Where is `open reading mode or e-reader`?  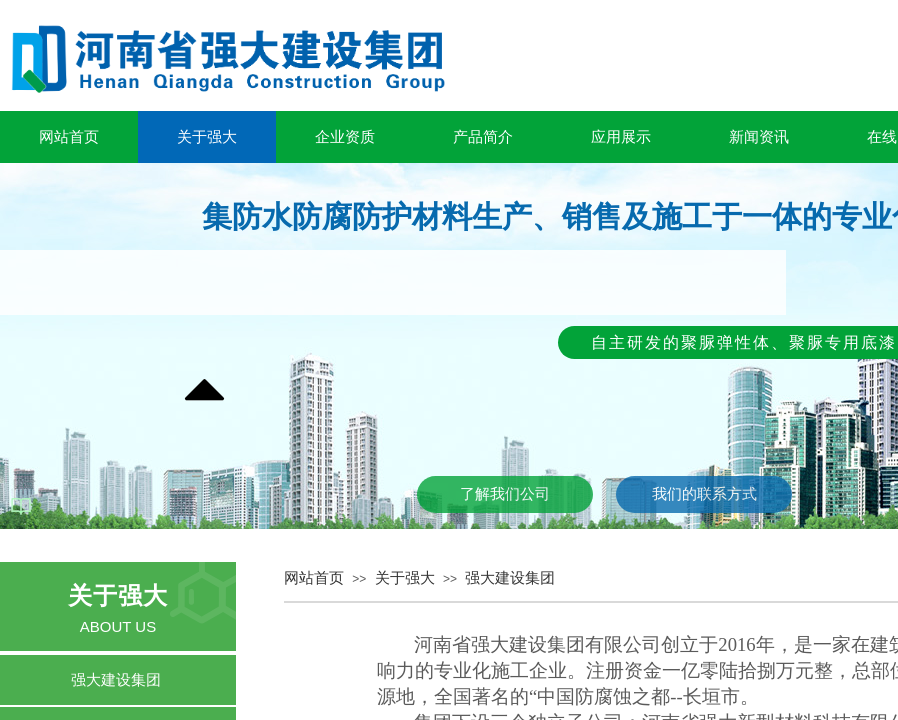 open reading mode or e-reader is located at coordinates (21, 505).